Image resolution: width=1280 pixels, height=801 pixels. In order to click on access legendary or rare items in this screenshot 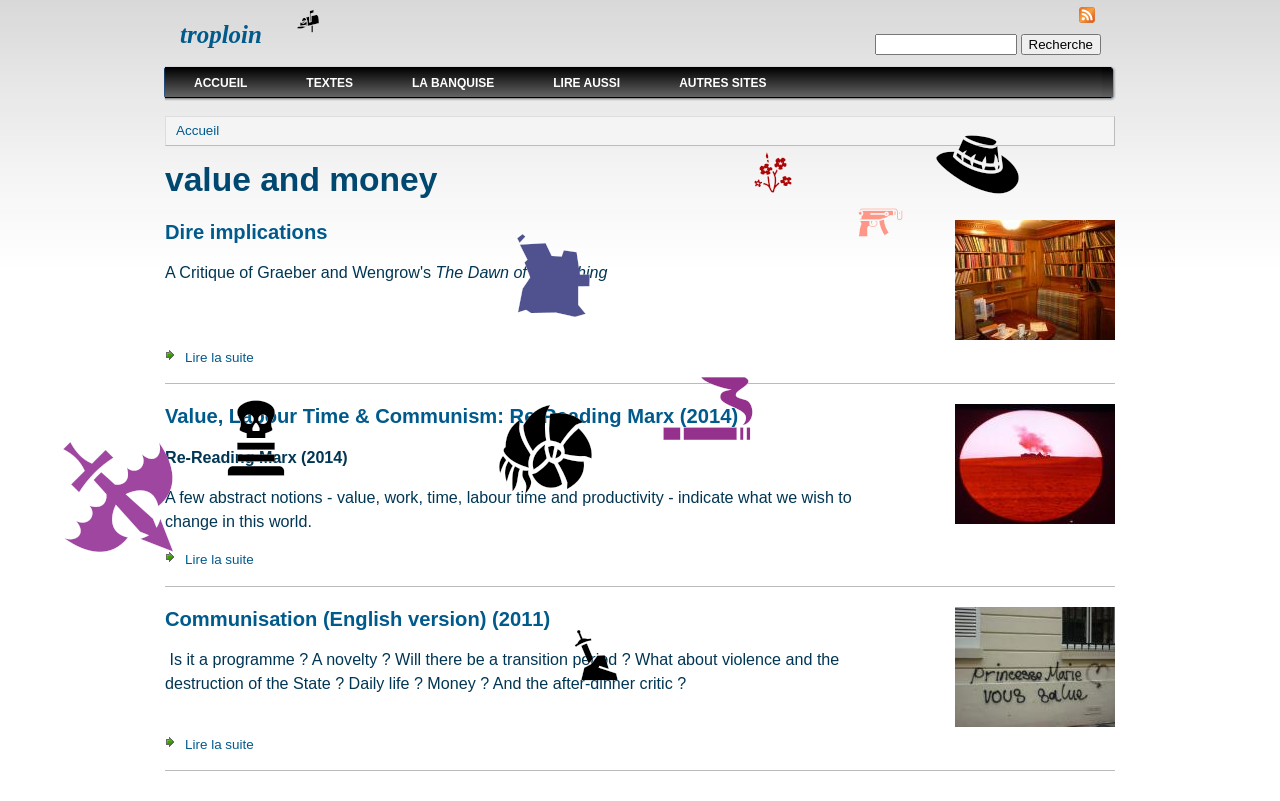, I will do `click(595, 655)`.